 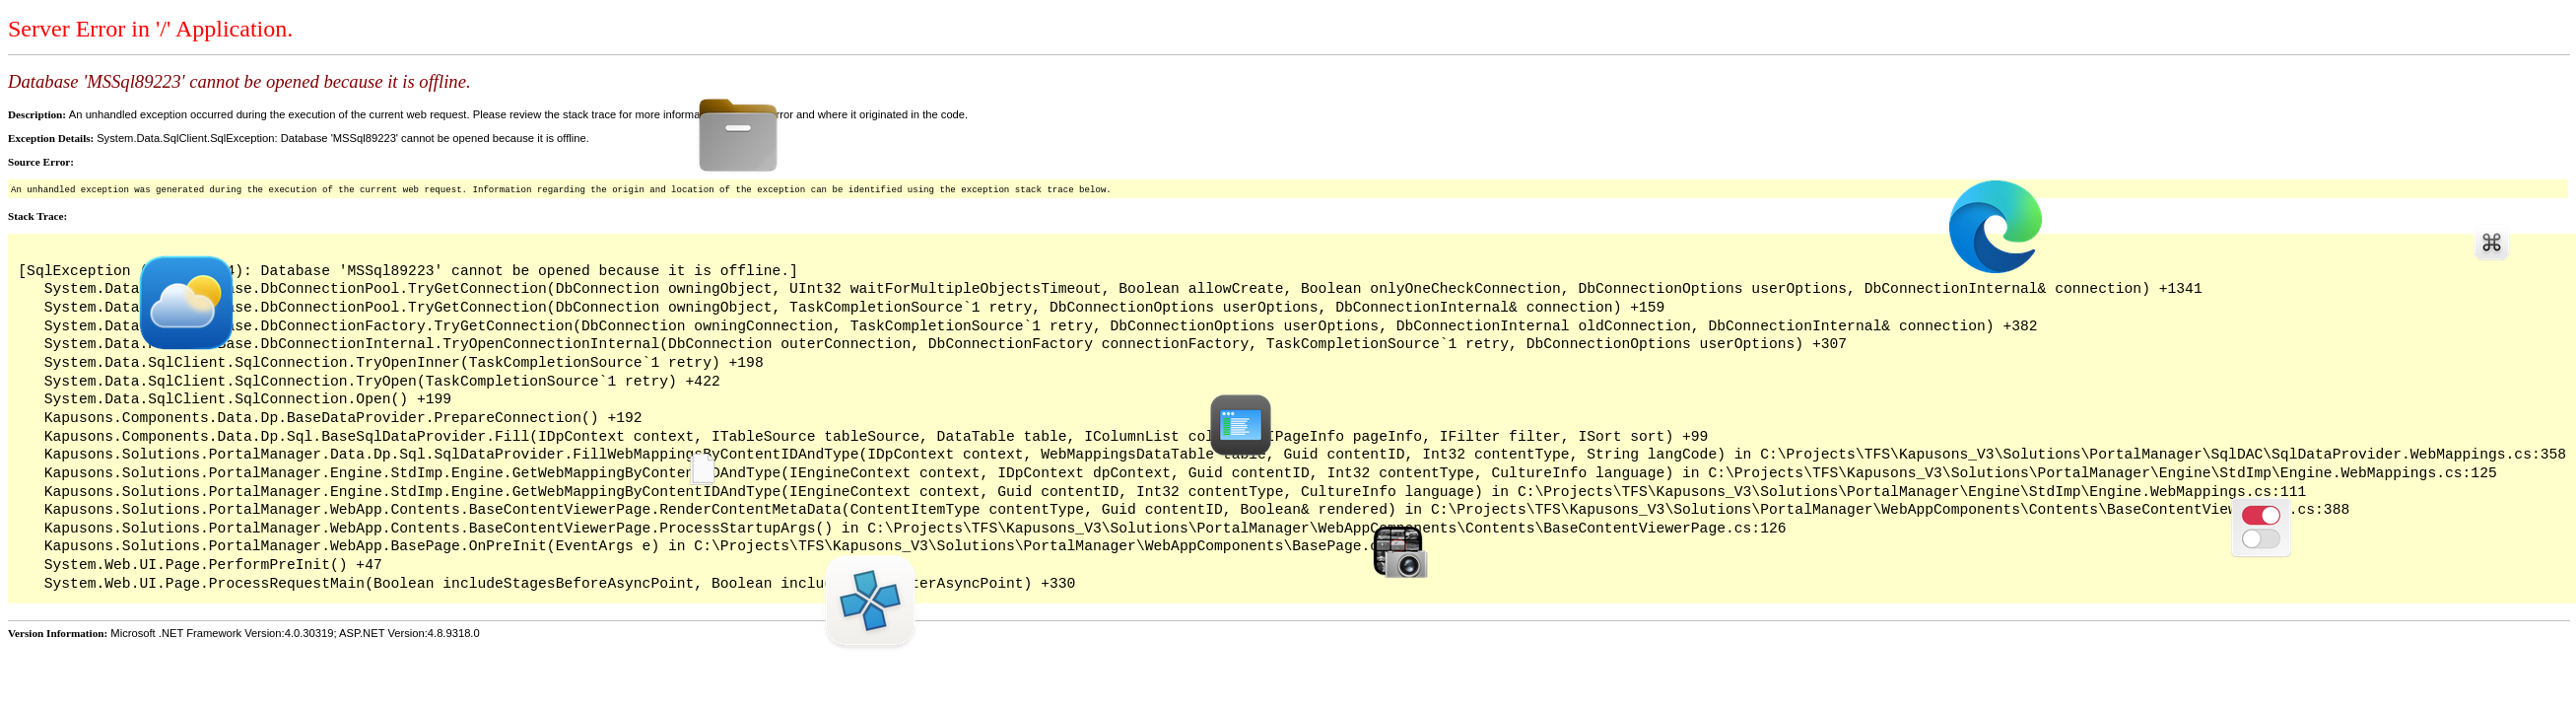 What do you see at coordinates (1397, 550) in the screenshot?
I see `open Image Capture to import photos from connected devices` at bounding box center [1397, 550].